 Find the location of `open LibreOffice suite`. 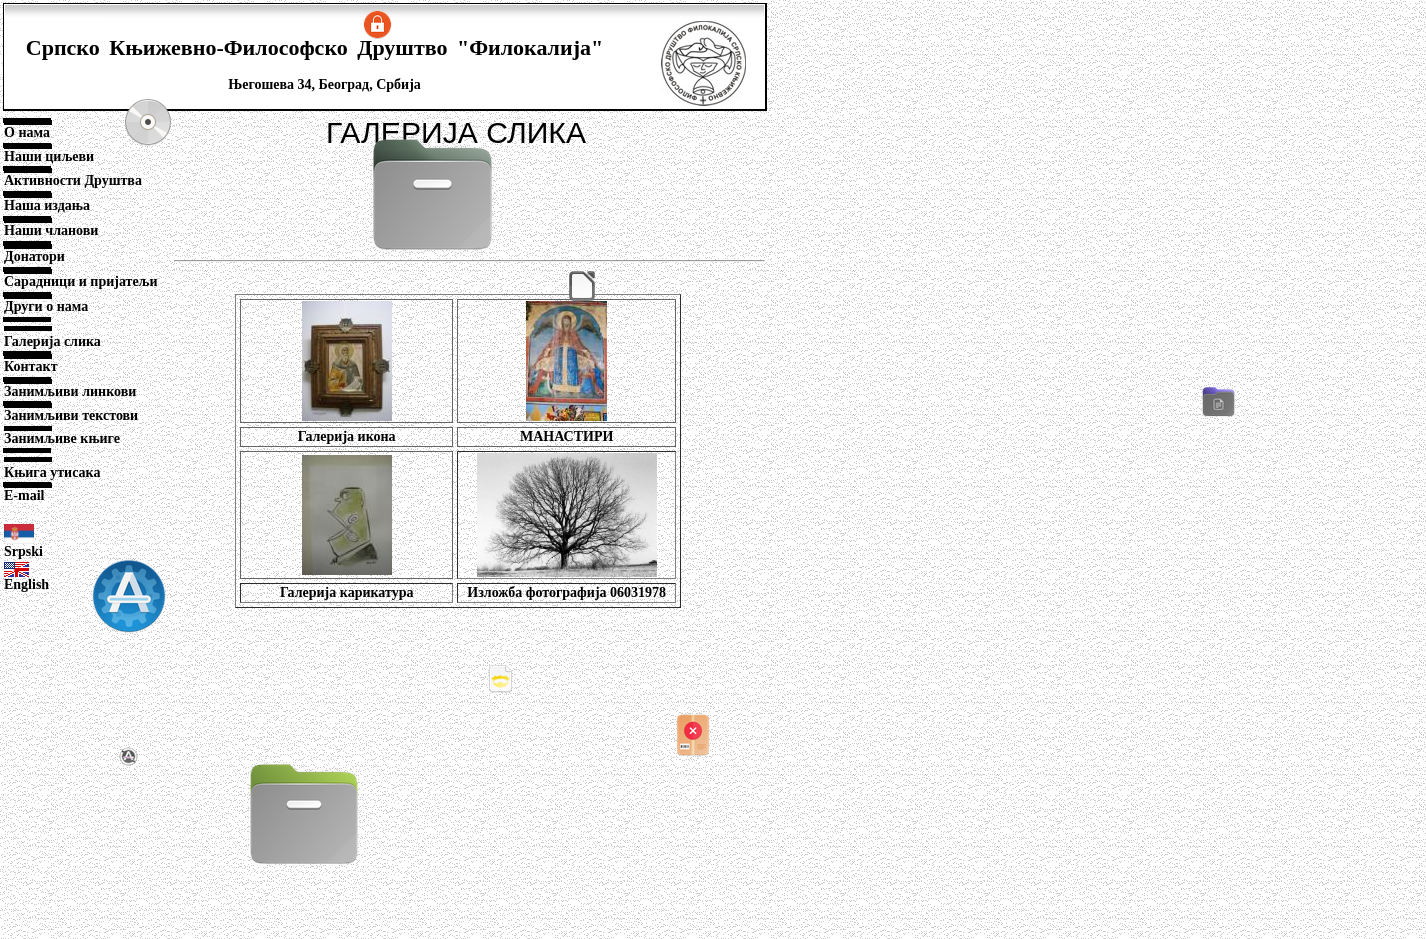

open LibreOffice suite is located at coordinates (582, 286).